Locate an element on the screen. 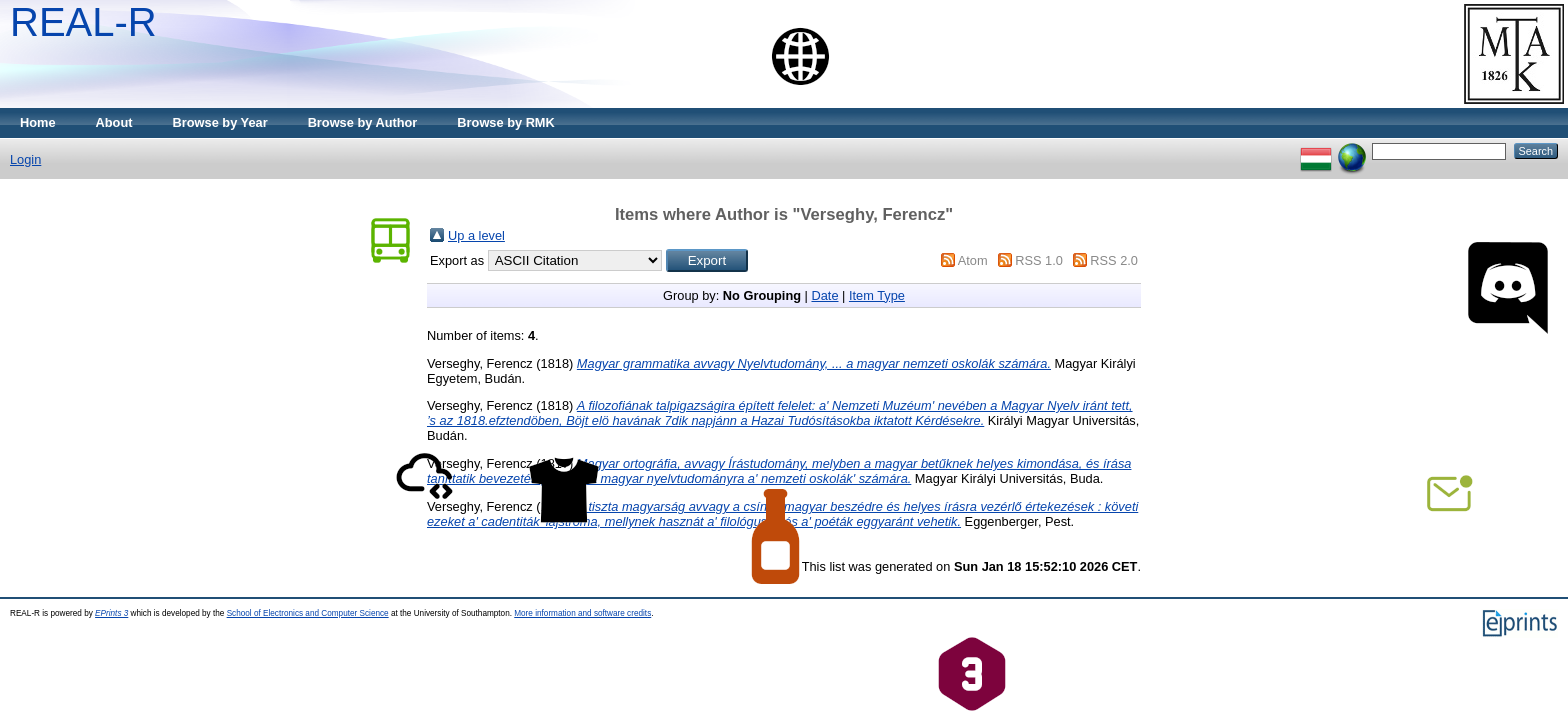 The width and height of the screenshot is (1568, 721). access cloud-based code or development tools is located at coordinates (424, 473).